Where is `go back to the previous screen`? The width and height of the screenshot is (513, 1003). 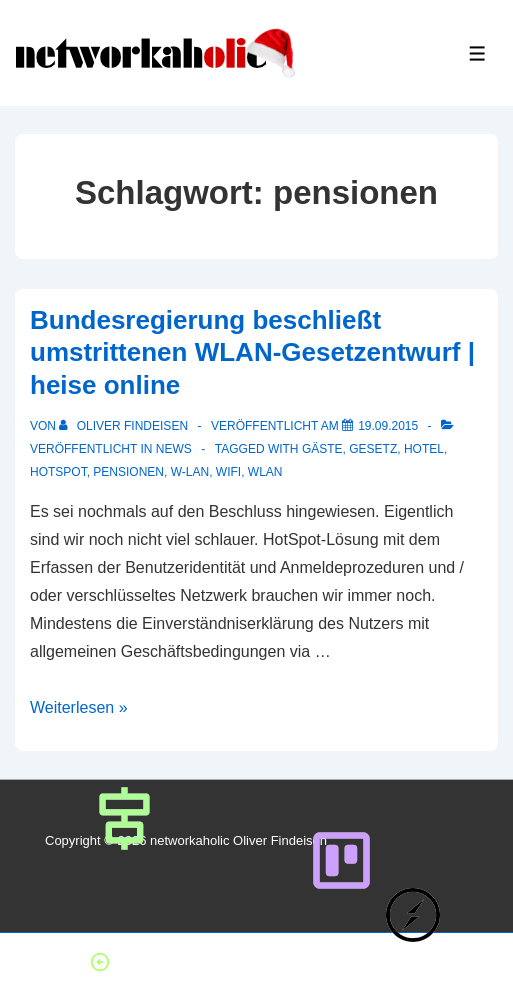 go back to the previous screen is located at coordinates (100, 962).